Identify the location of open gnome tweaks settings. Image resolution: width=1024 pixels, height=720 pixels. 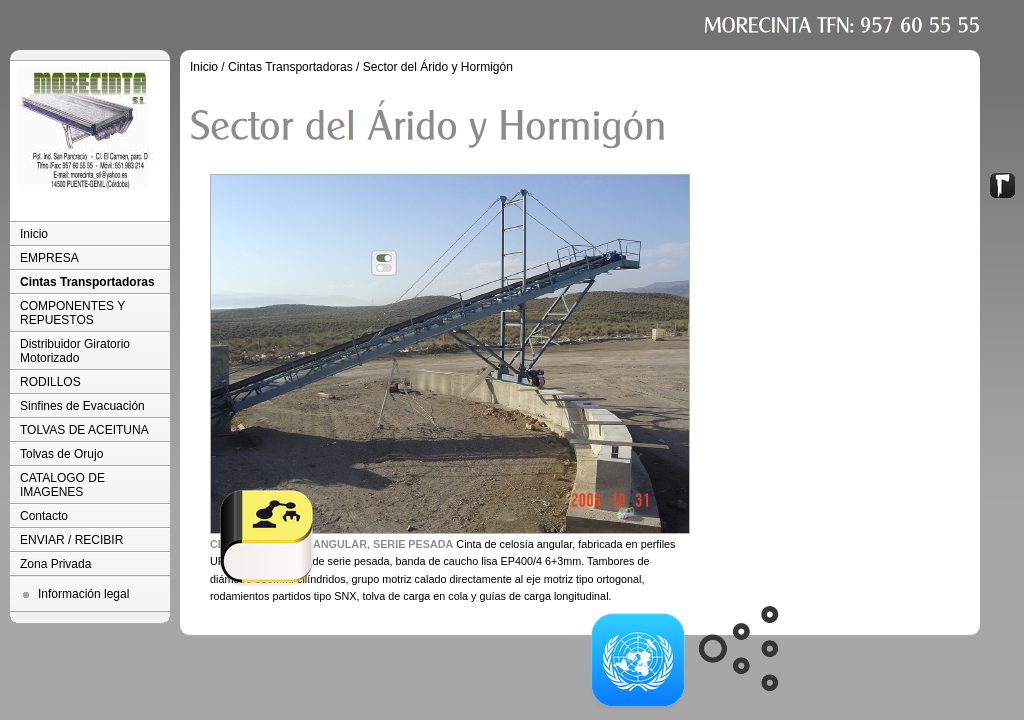
(384, 263).